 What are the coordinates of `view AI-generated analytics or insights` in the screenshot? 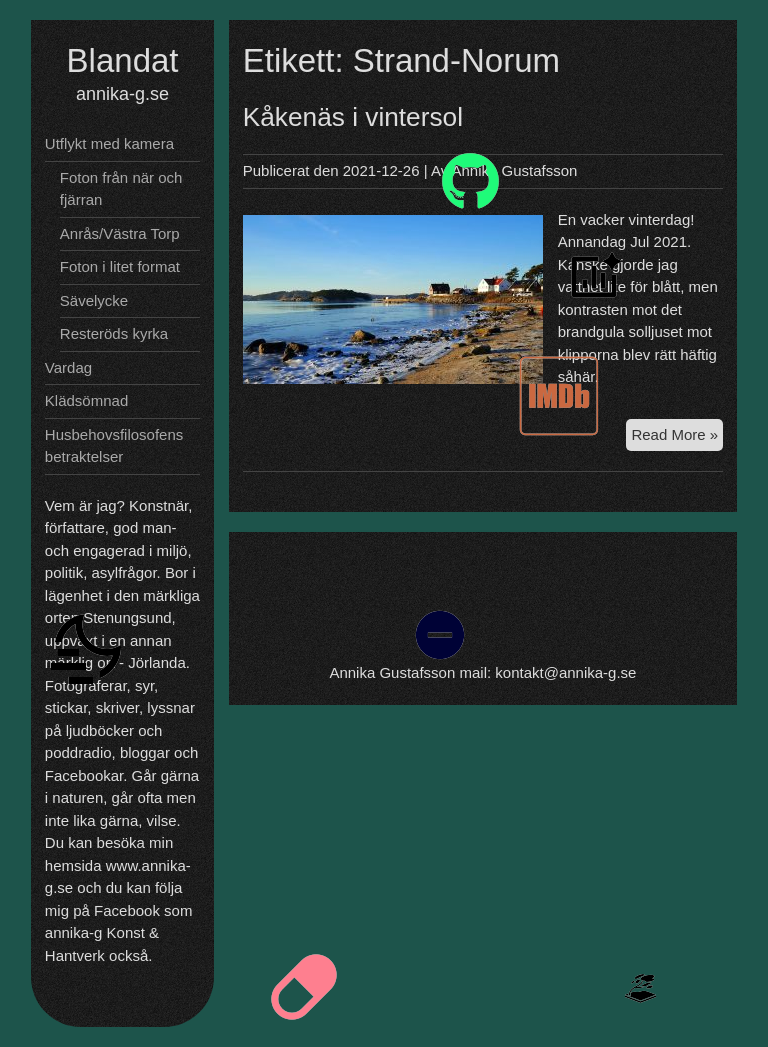 It's located at (594, 277).